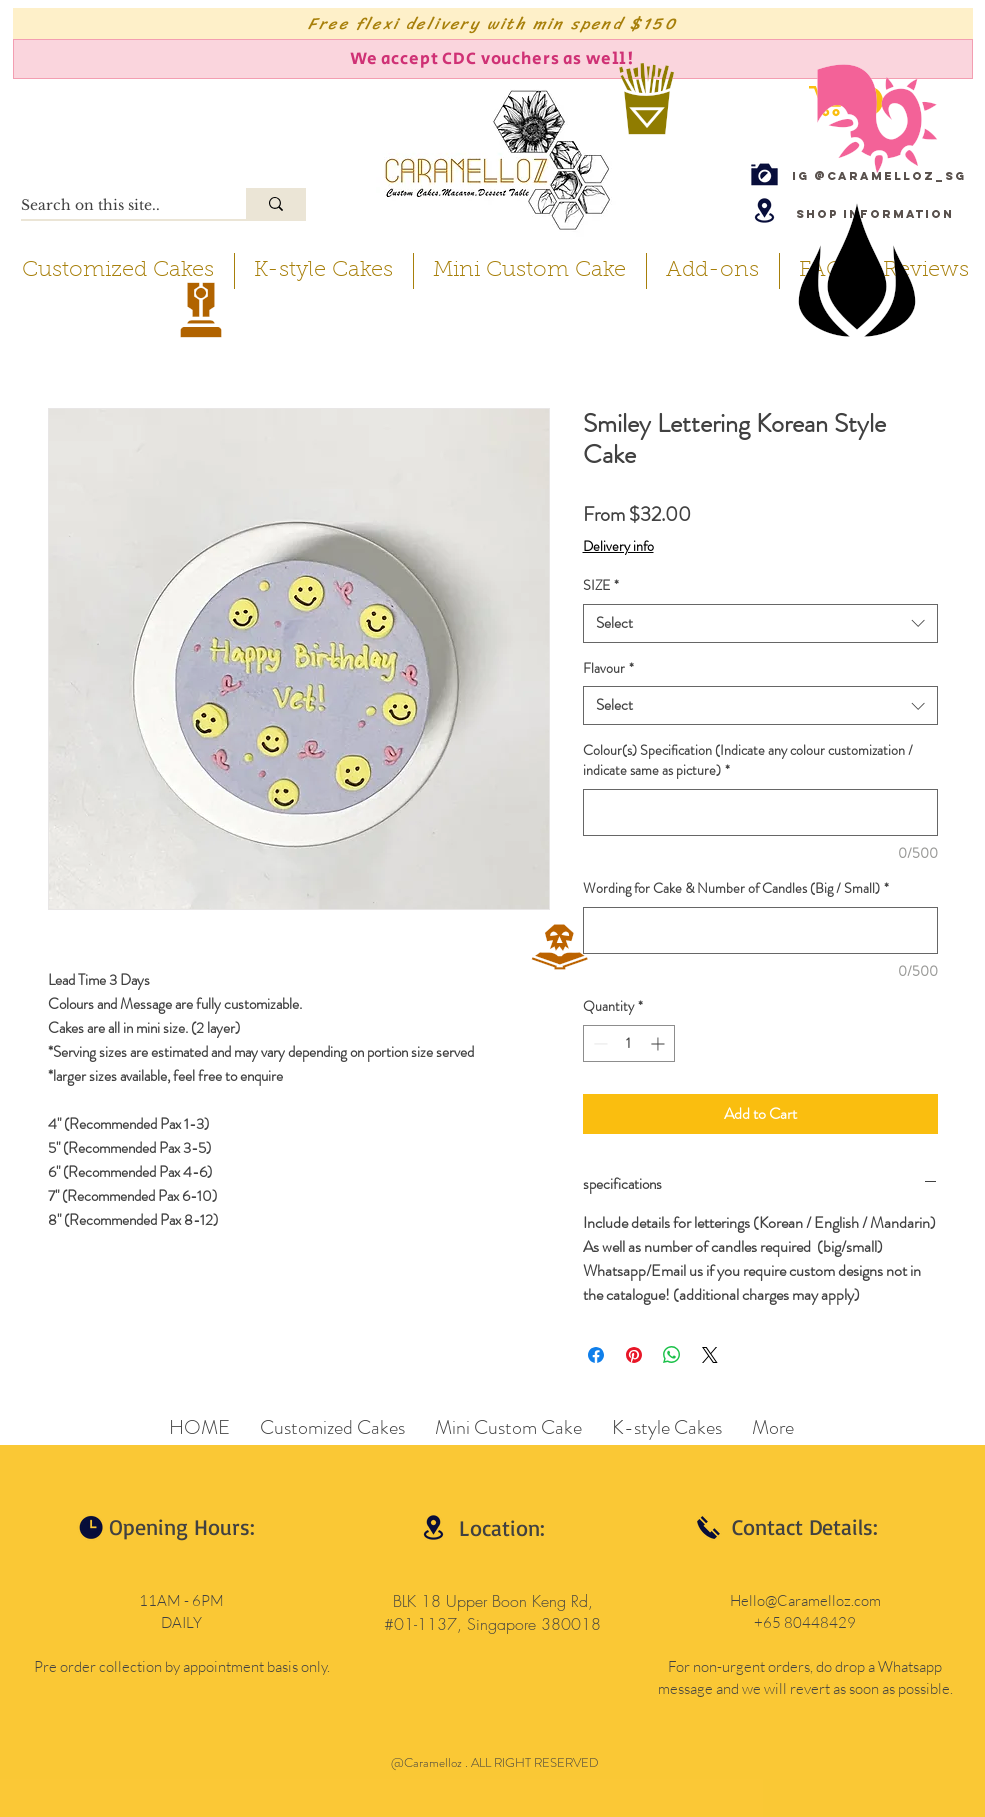 This screenshot has height=1817, width=985. Describe the element at coordinates (559, 948) in the screenshot. I see `view death note or cursed book item in game inventory` at that location.